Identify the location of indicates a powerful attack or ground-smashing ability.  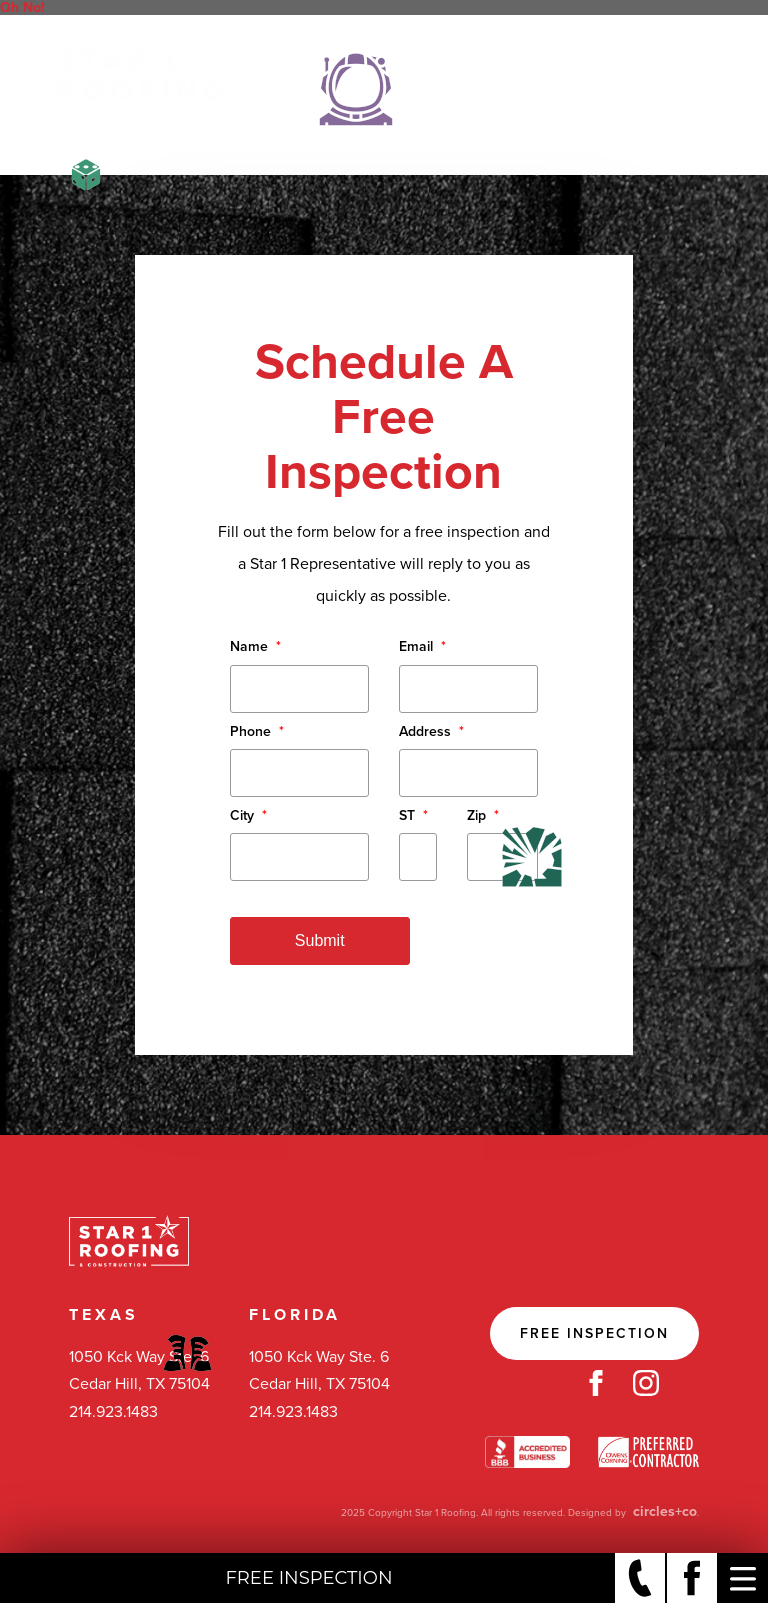
(532, 857).